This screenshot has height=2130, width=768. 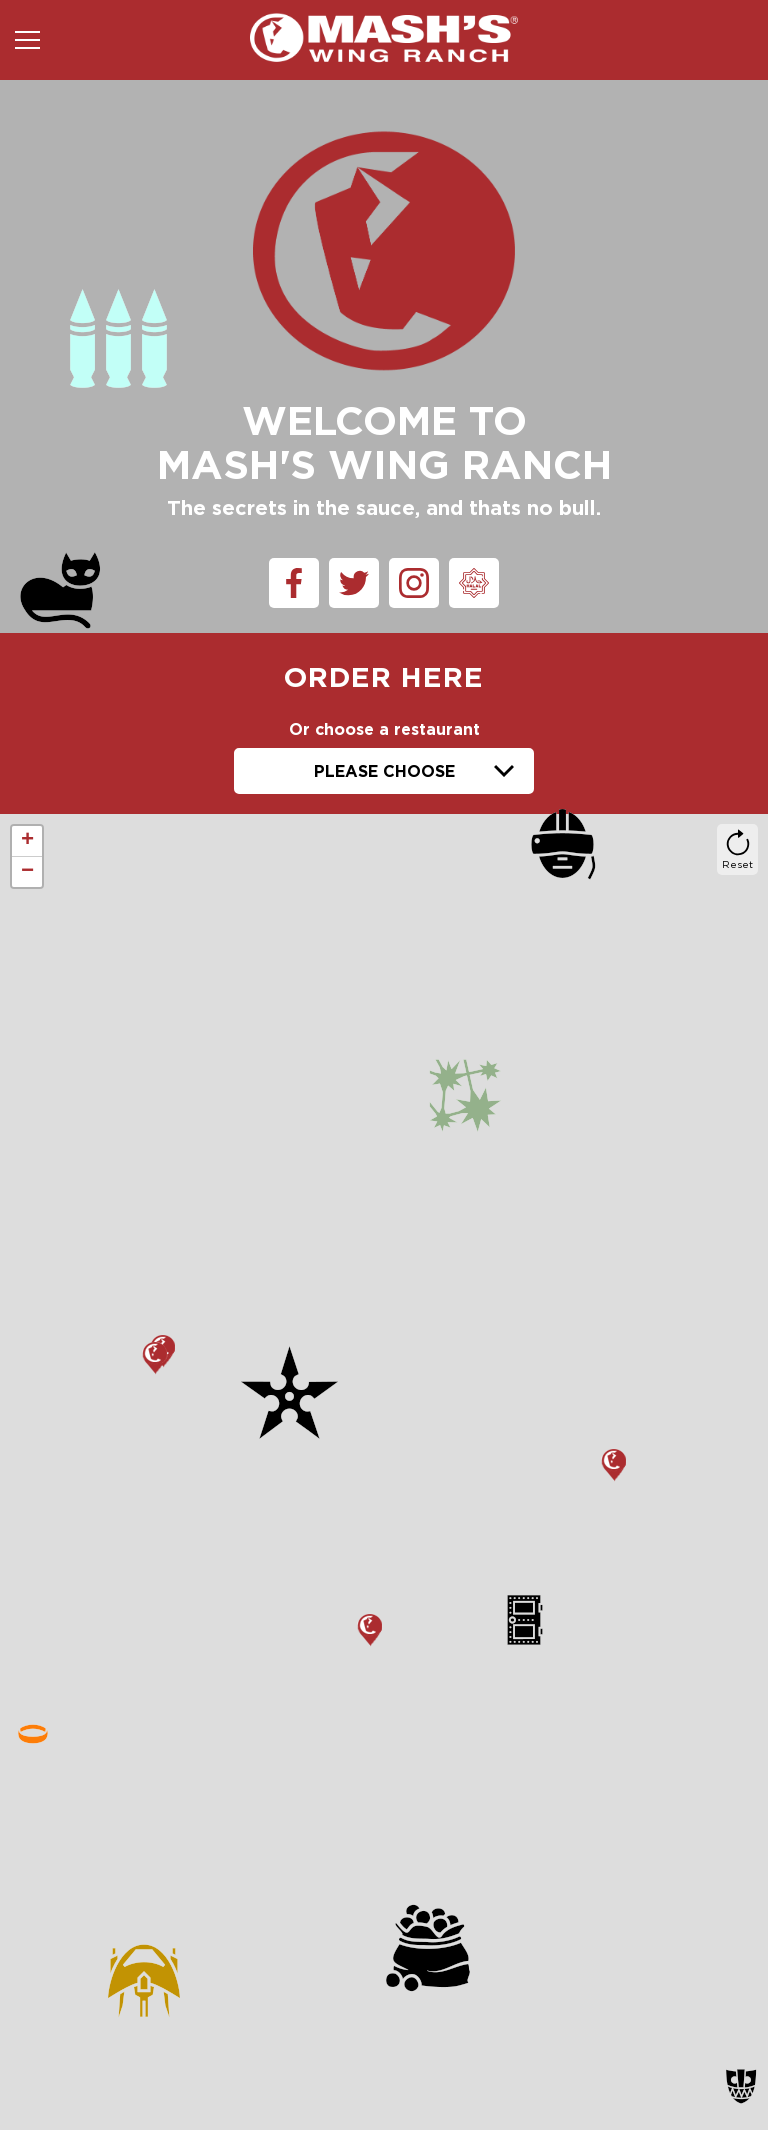 What do you see at coordinates (118, 338) in the screenshot?
I see `ammunition or bullet inventory indicator` at bounding box center [118, 338].